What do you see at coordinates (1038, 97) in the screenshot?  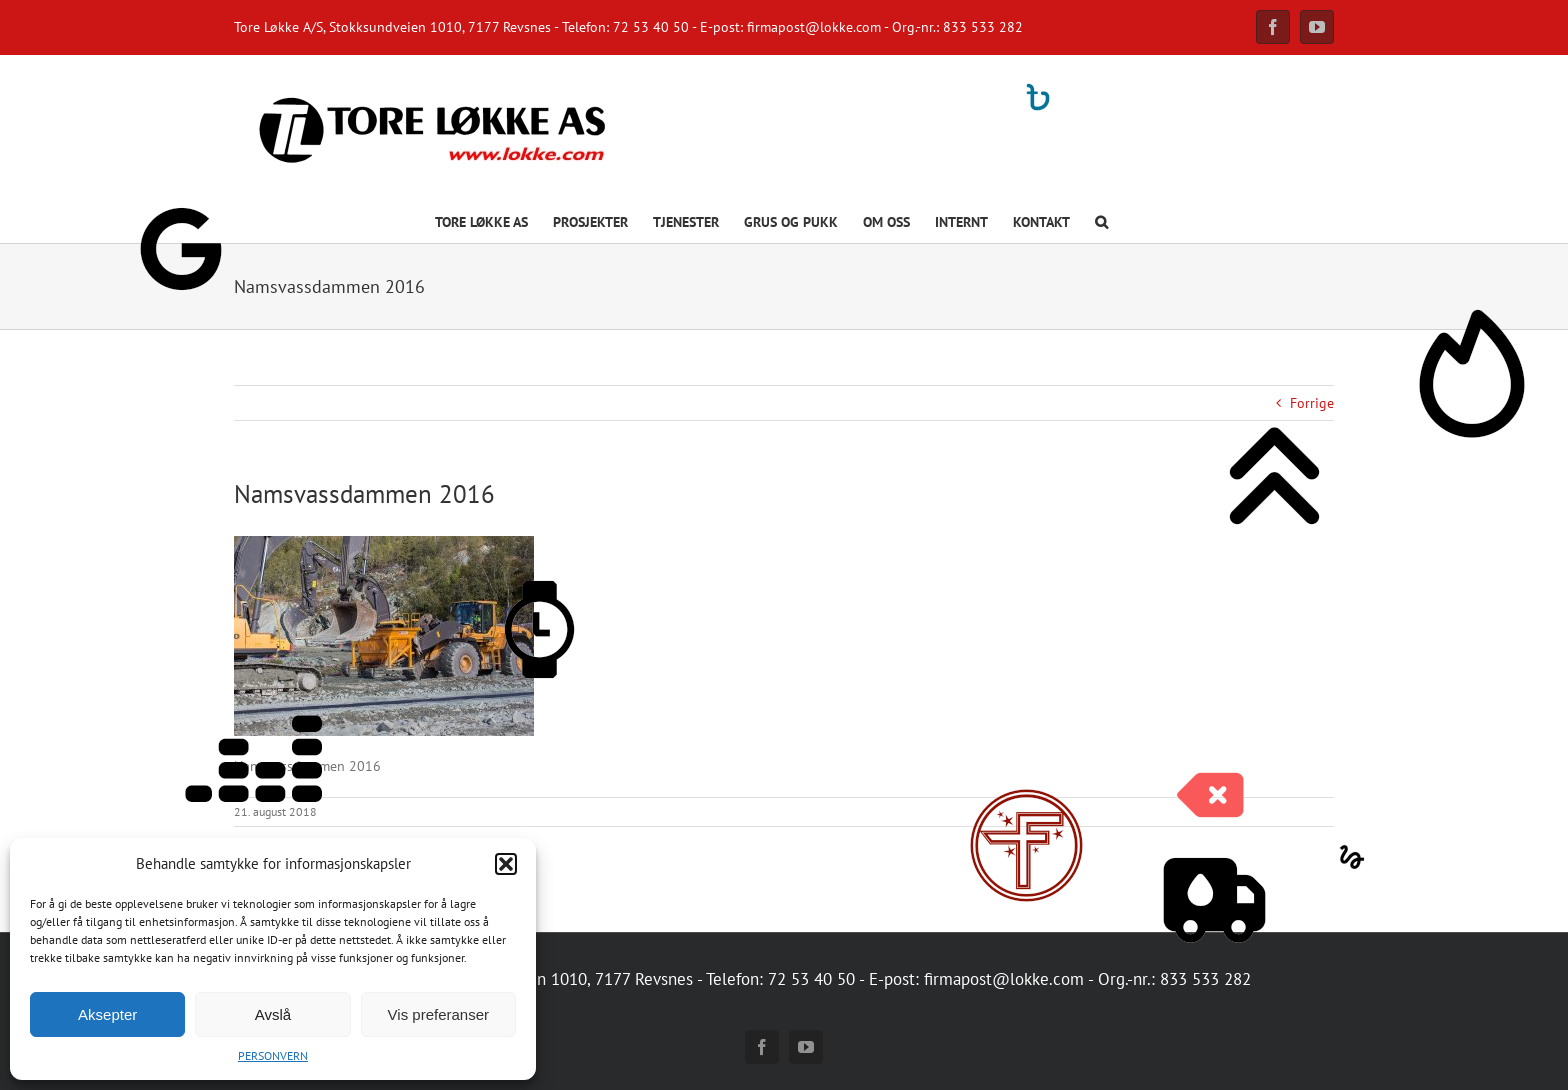 I see `indicates price or amount in bangladeshi taka` at bounding box center [1038, 97].